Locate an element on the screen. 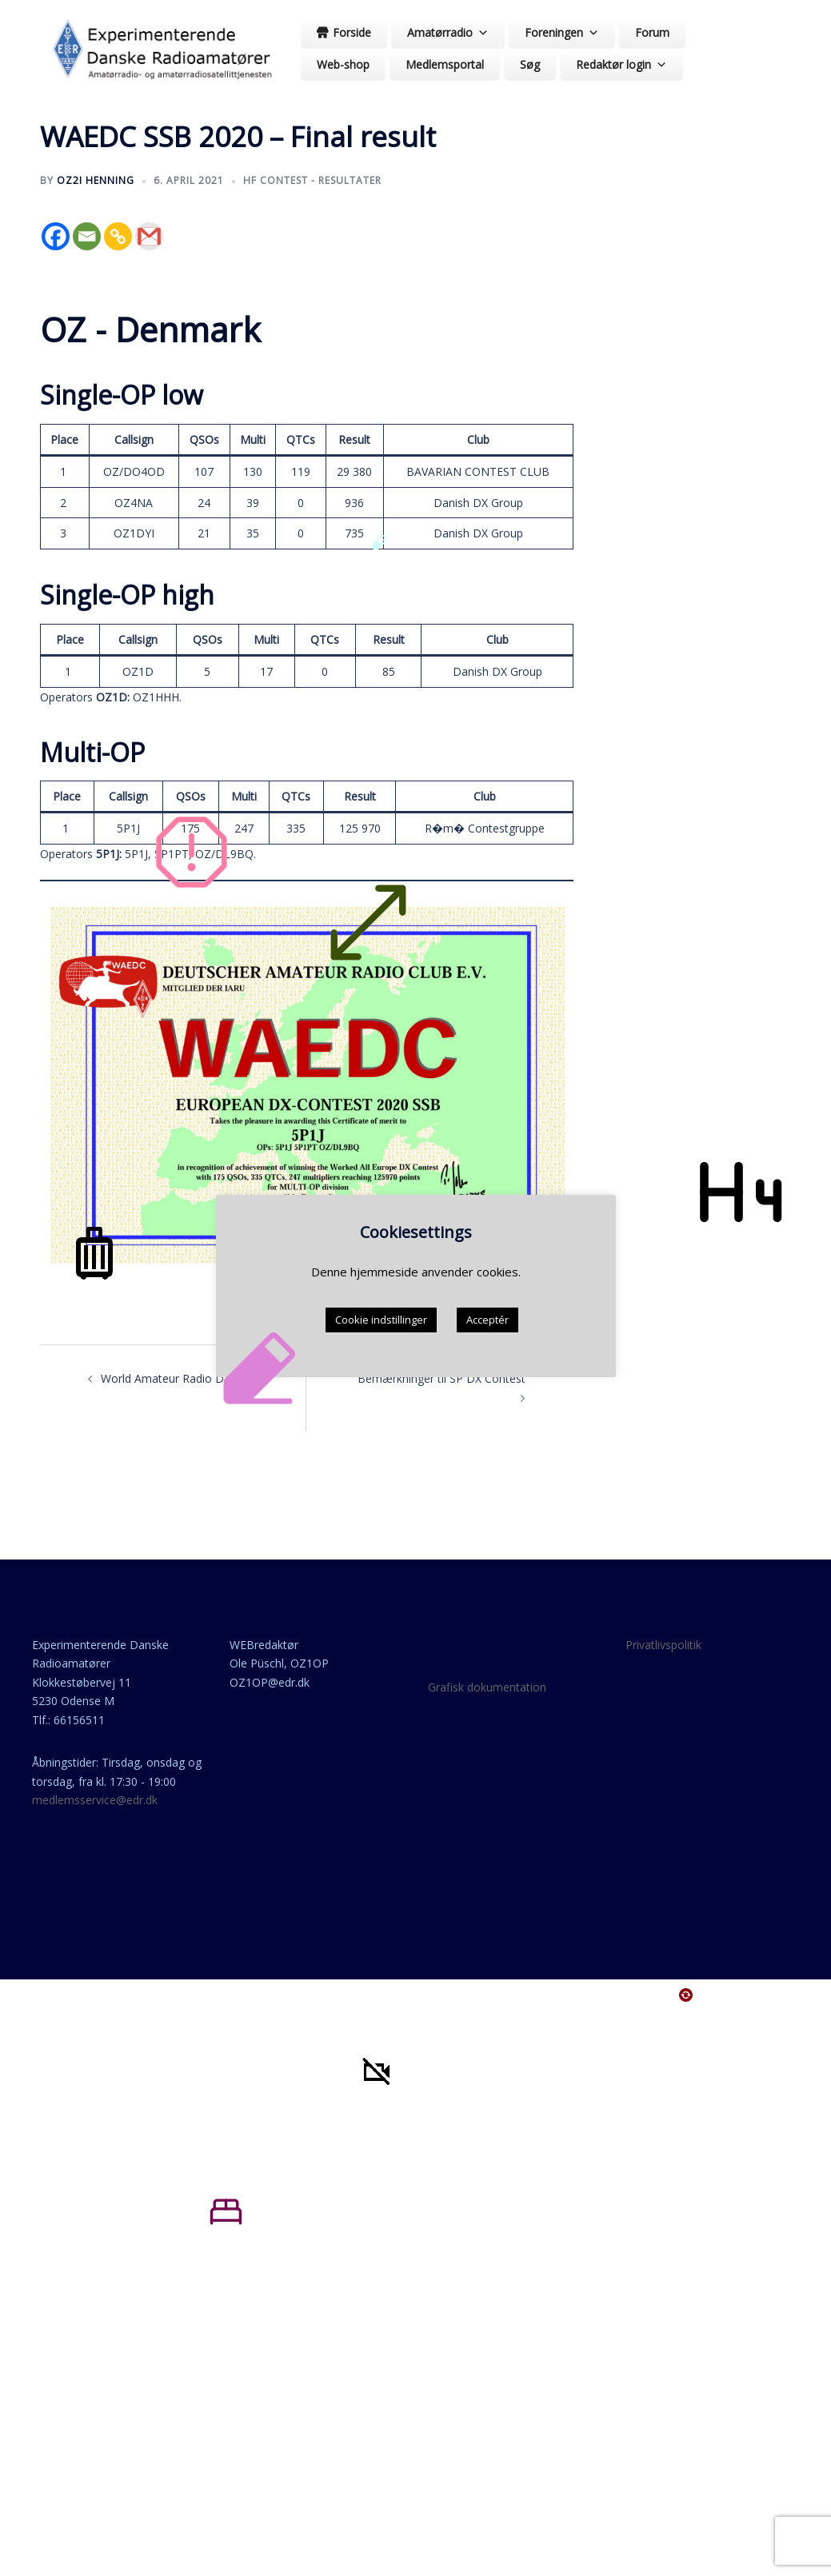 The width and height of the screenshot is (831, 2576). sync data or refresh content is located at coordinates (685, 1995).